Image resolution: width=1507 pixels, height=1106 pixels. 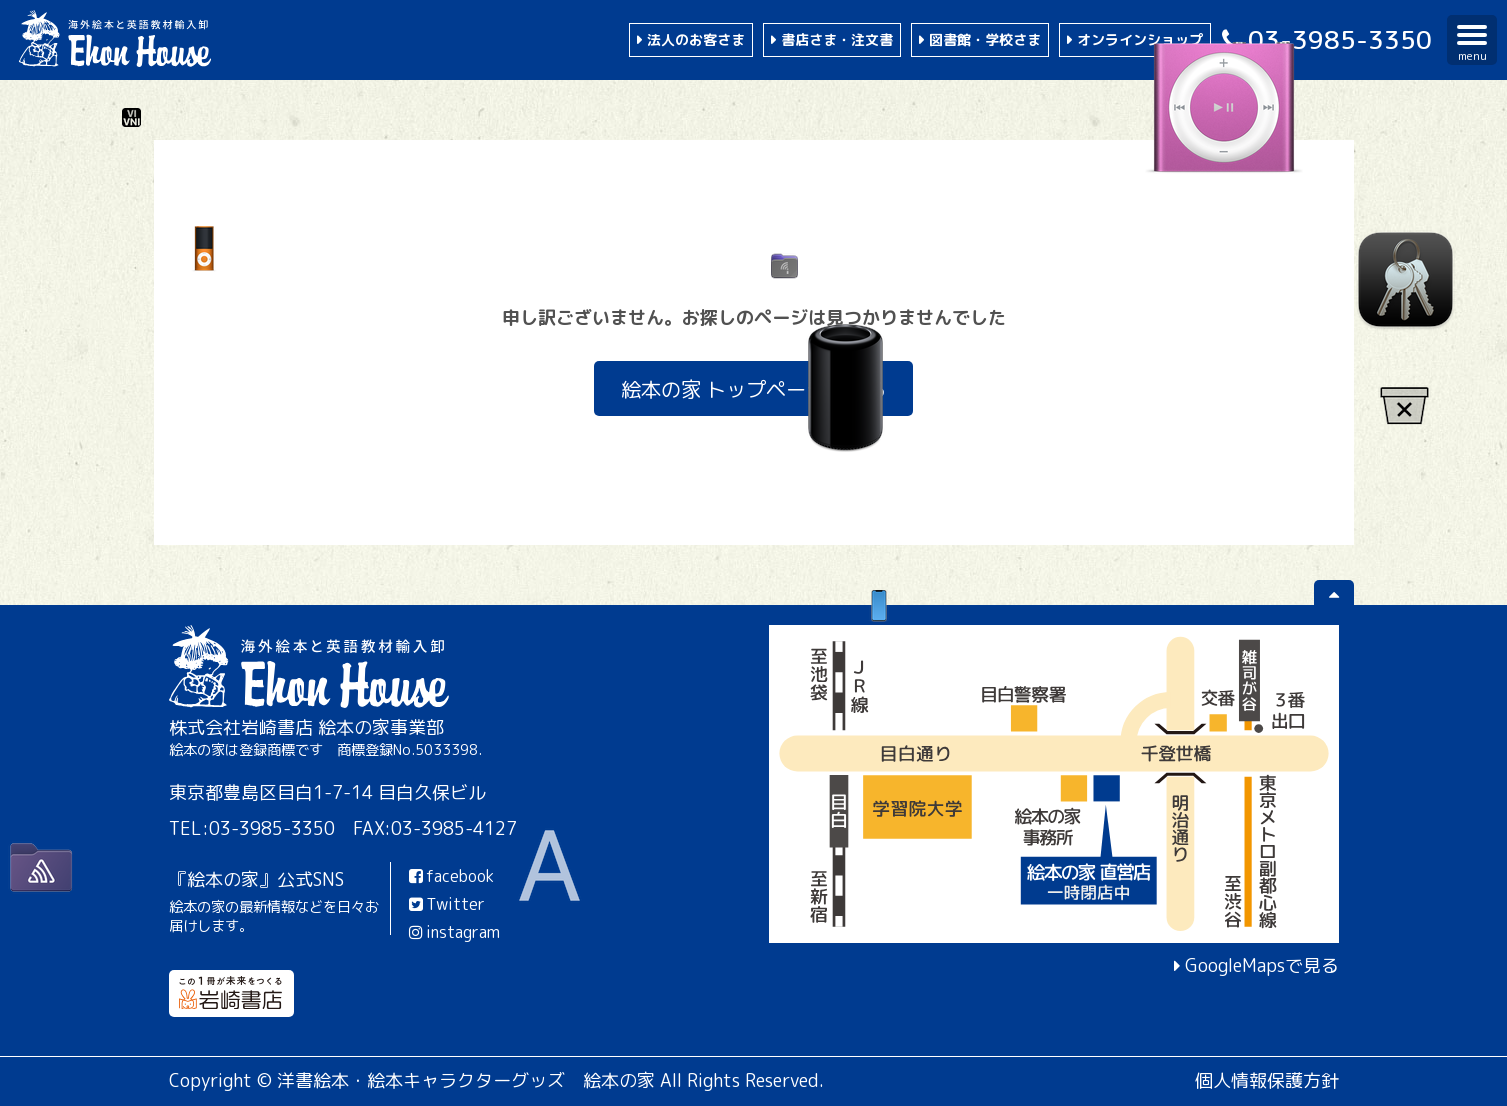 I want to click on sync music to ipod nano device, so click(x=204, y=249).